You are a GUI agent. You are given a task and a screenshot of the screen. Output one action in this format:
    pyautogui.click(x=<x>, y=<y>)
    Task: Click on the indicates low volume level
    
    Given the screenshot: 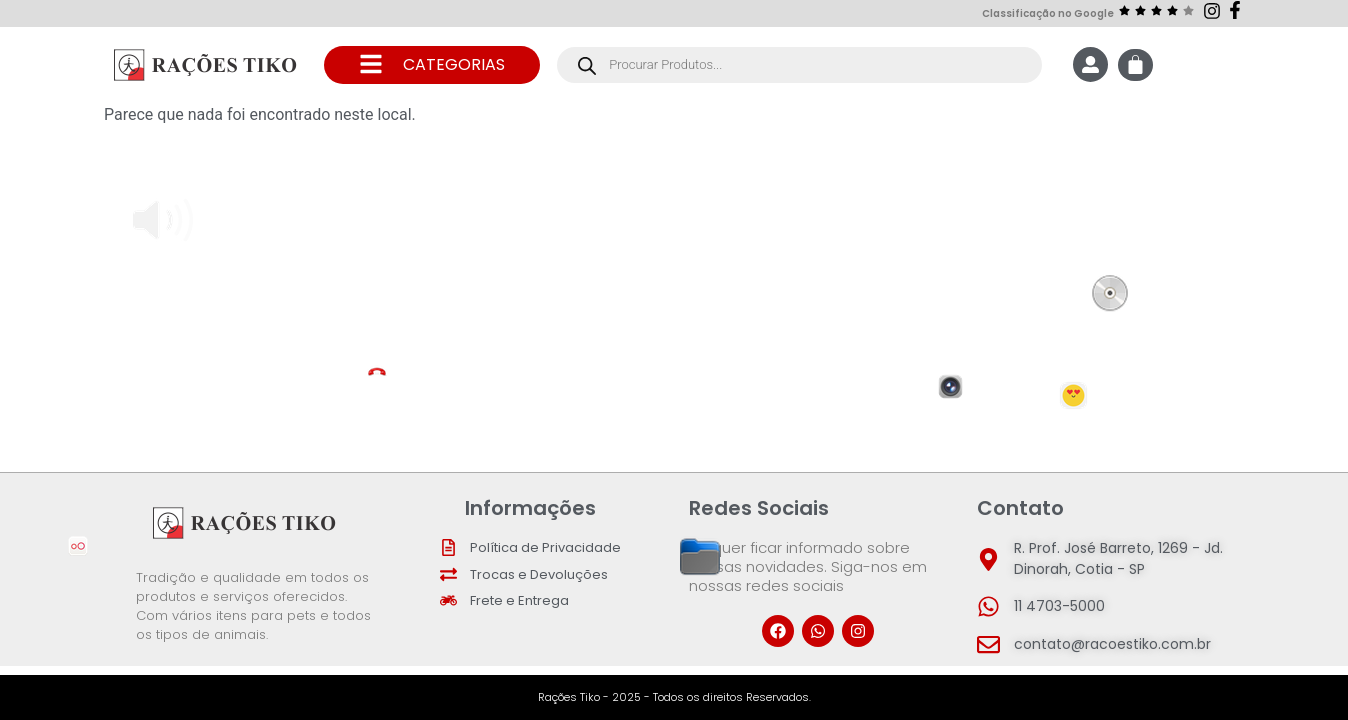 What is the action you would take?
    pyautogui.click(x=163, y=220)
    